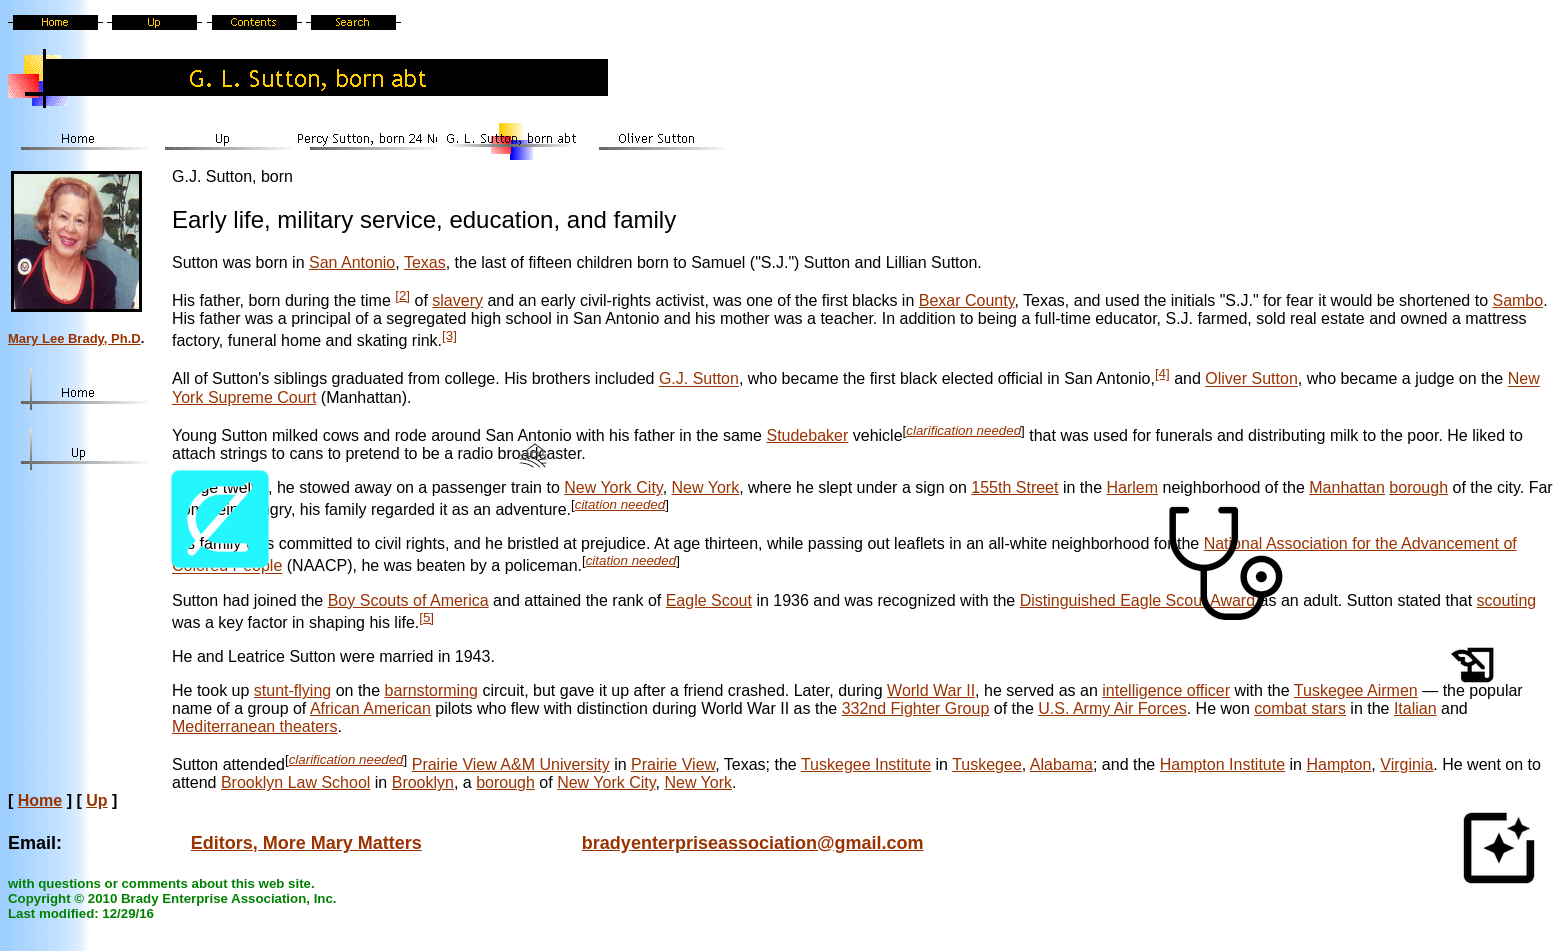  What do you see at coordinates (1217, 559) in the screenshot?
I see `access health or medical features` at bounding box center [1217, 559].